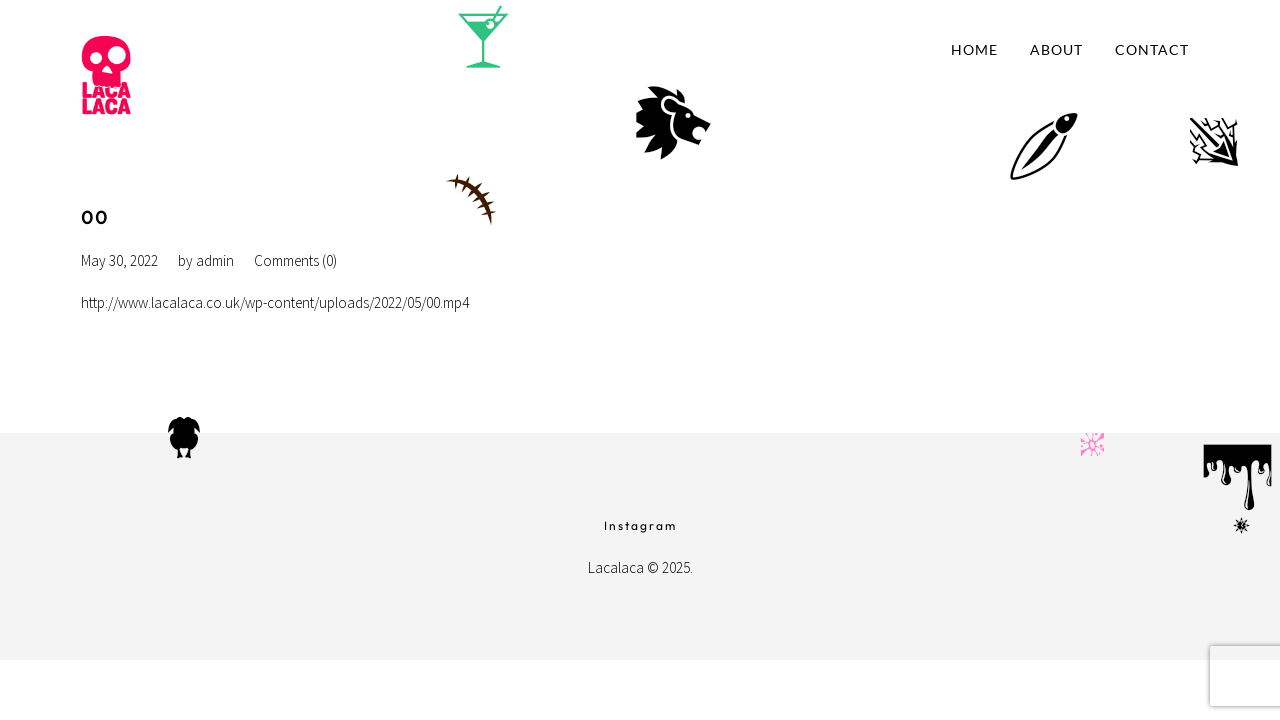  Describe the element at coordinates (1214, 142) in the screenshot. I see `activate charged arrow ability` at that location.